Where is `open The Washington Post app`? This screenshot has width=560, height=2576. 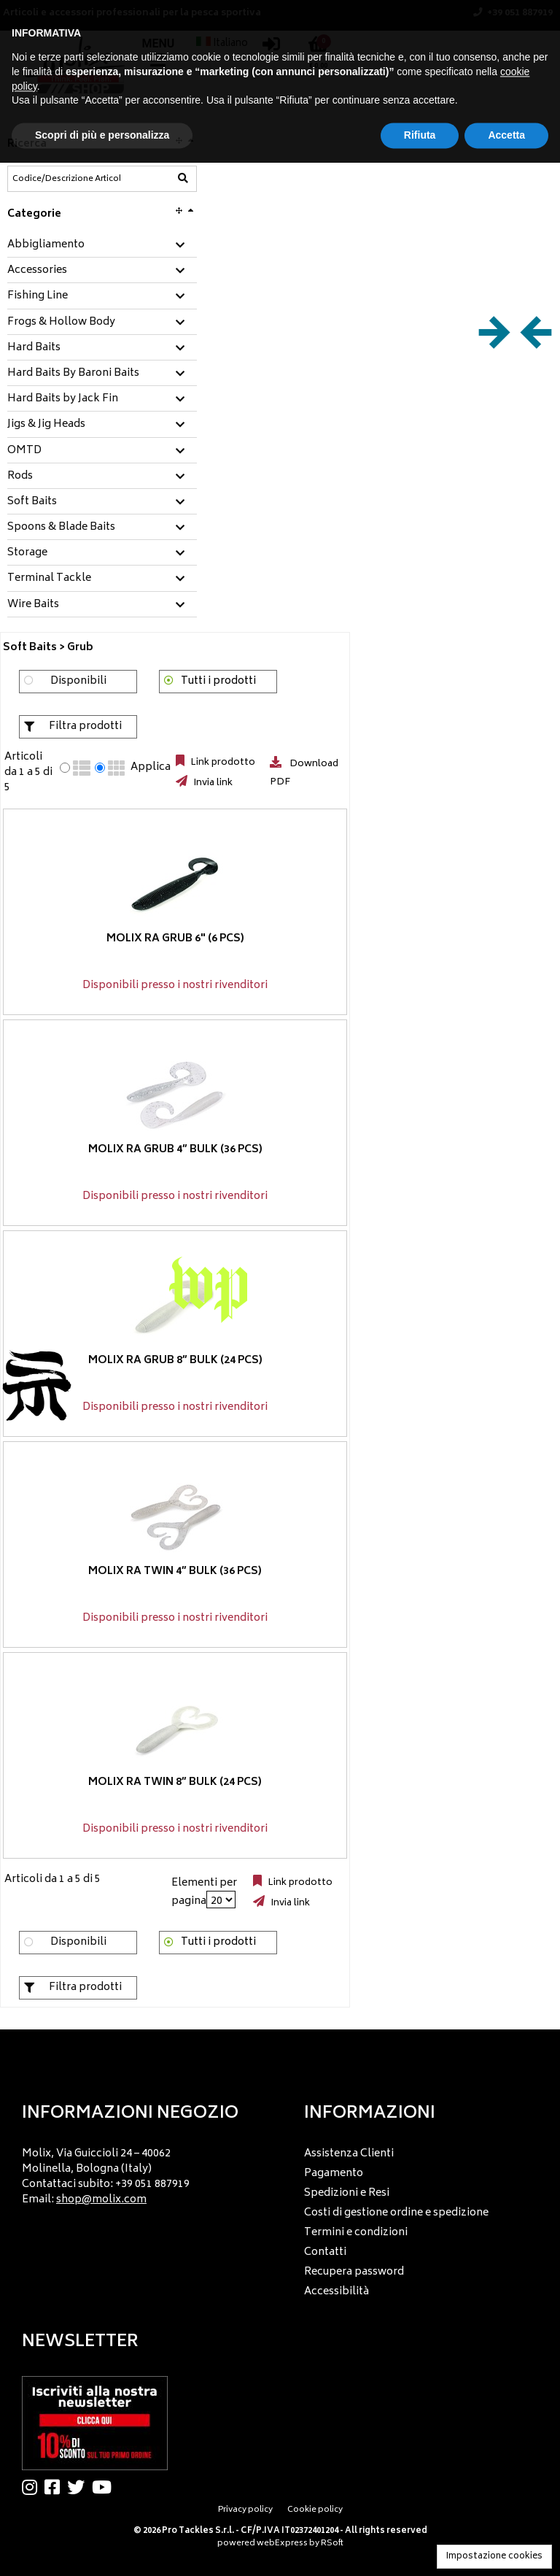
open The Washington Post app is located at coordinates (208, 1289).